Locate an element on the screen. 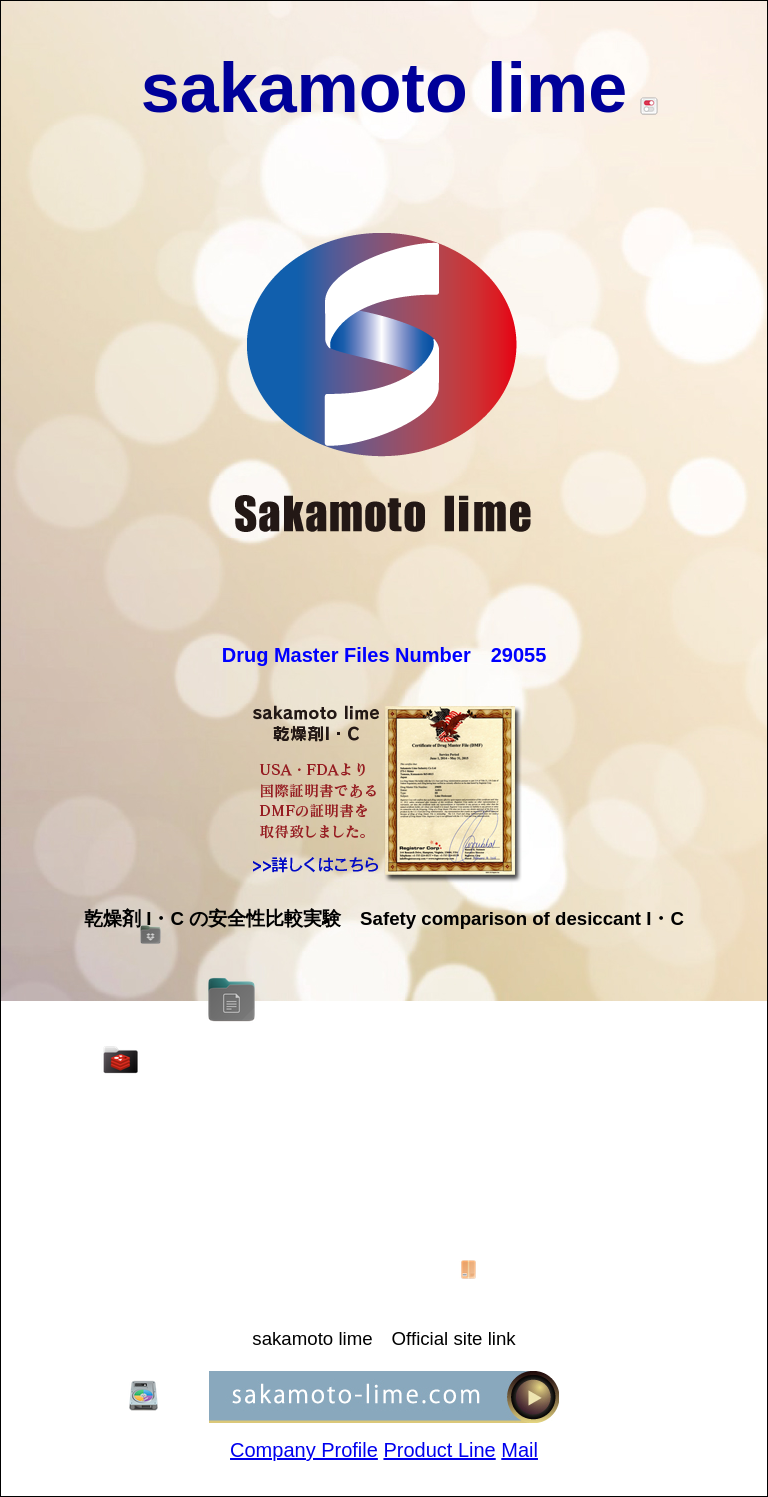 This screenshot has width=768, height=1497. open system settings or preferences is located at coordinates (649, 106).